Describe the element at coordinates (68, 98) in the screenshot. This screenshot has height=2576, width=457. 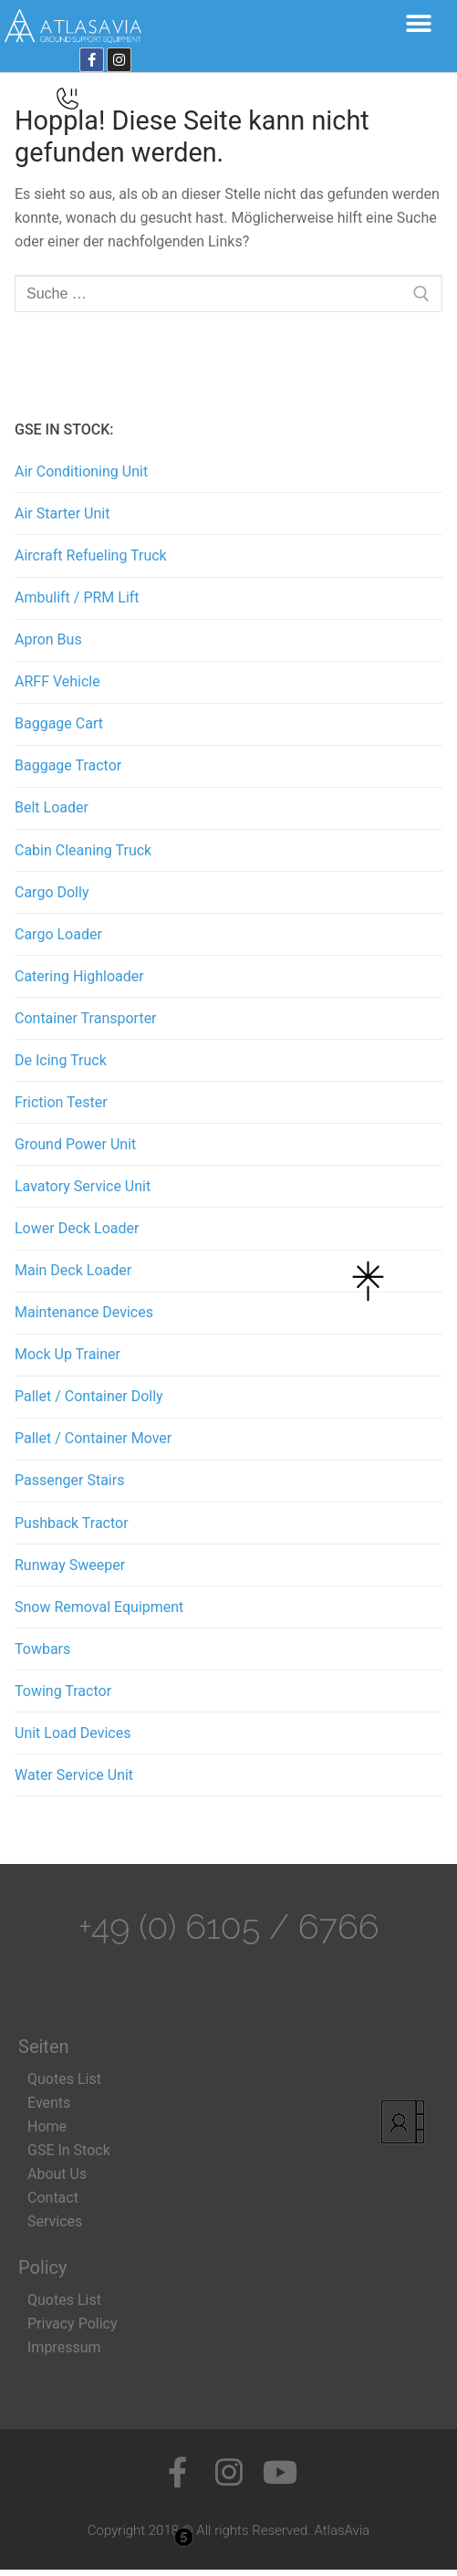
I see `put a call on hold` at that location.